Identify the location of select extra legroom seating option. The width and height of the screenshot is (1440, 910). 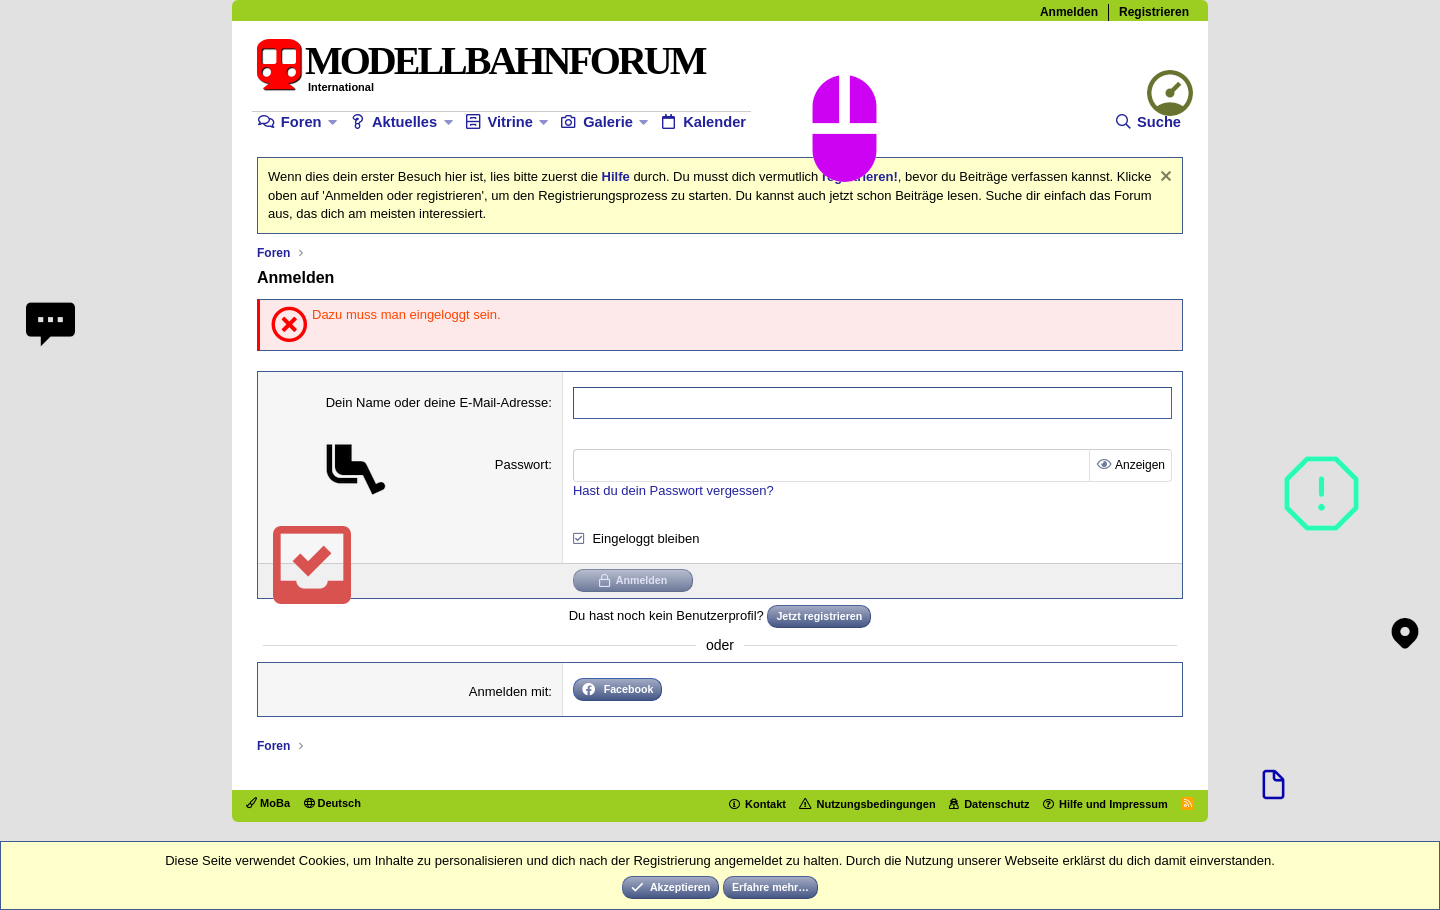
(354, 469).